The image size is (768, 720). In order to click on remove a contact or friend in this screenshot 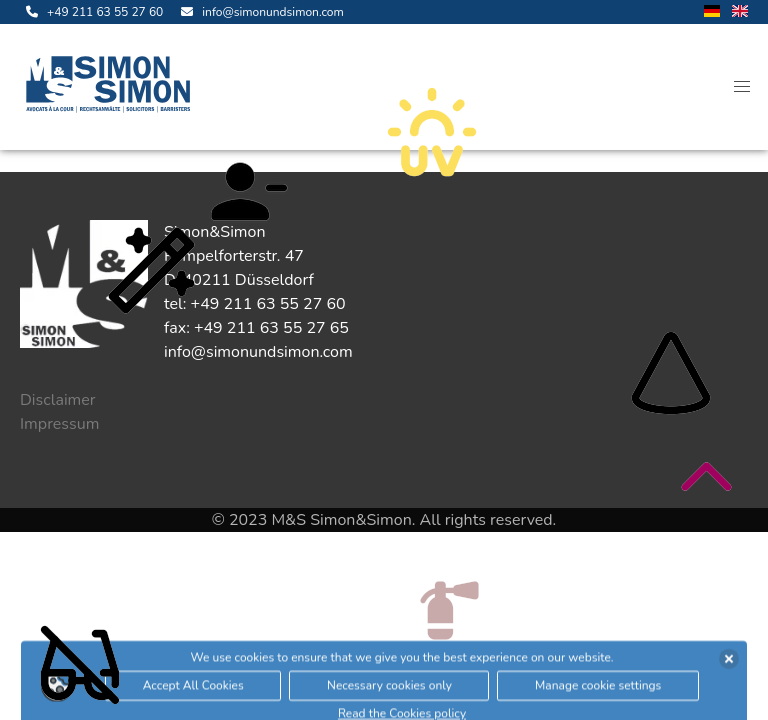, I will do `click(247, 191)`.